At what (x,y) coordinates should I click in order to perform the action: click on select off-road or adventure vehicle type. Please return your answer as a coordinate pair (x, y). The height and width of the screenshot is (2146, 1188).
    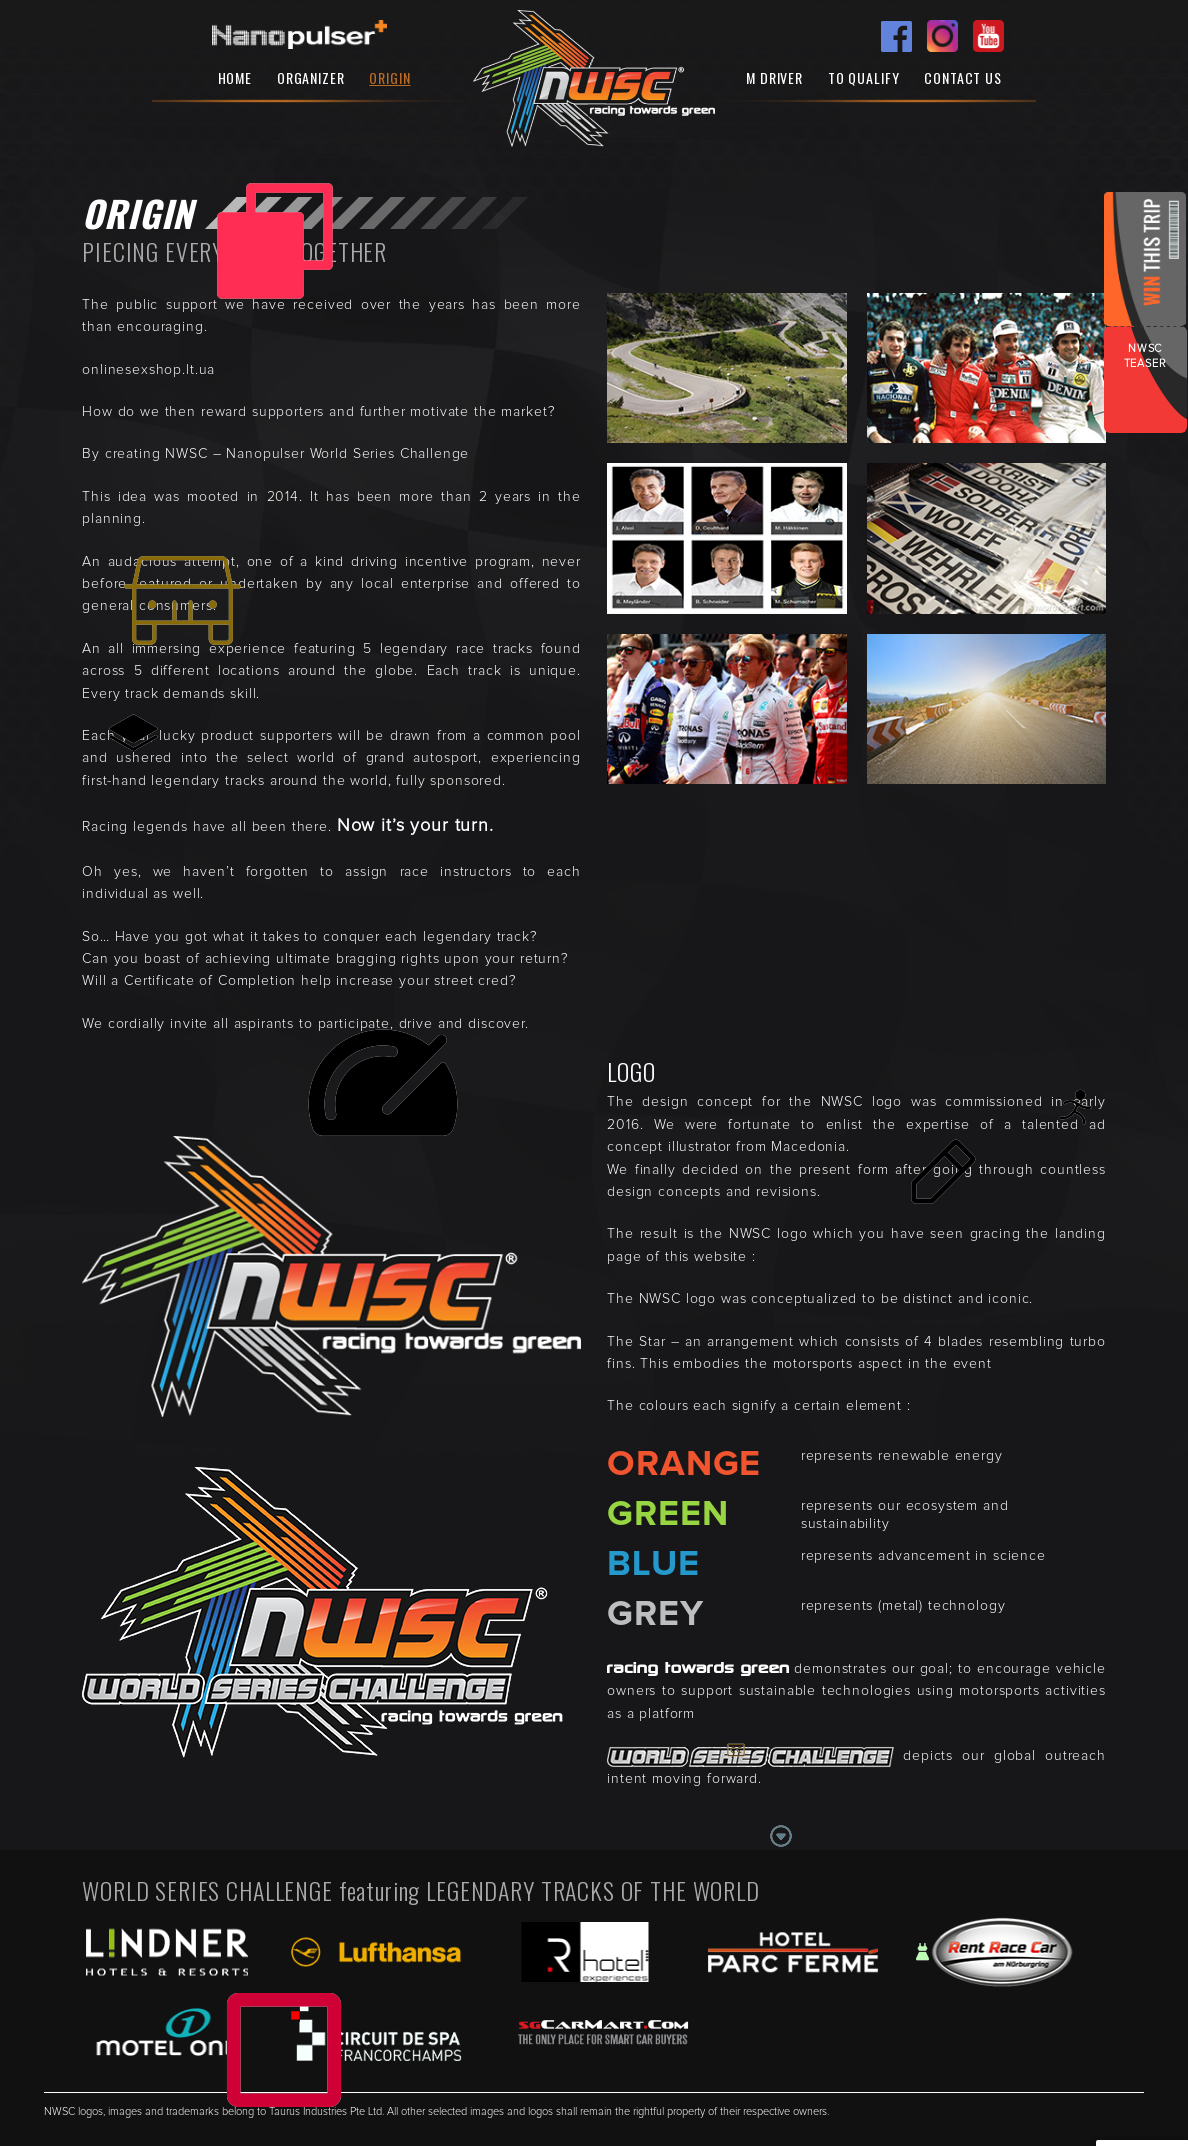
    Looking at the image, I should click on (182, 602).